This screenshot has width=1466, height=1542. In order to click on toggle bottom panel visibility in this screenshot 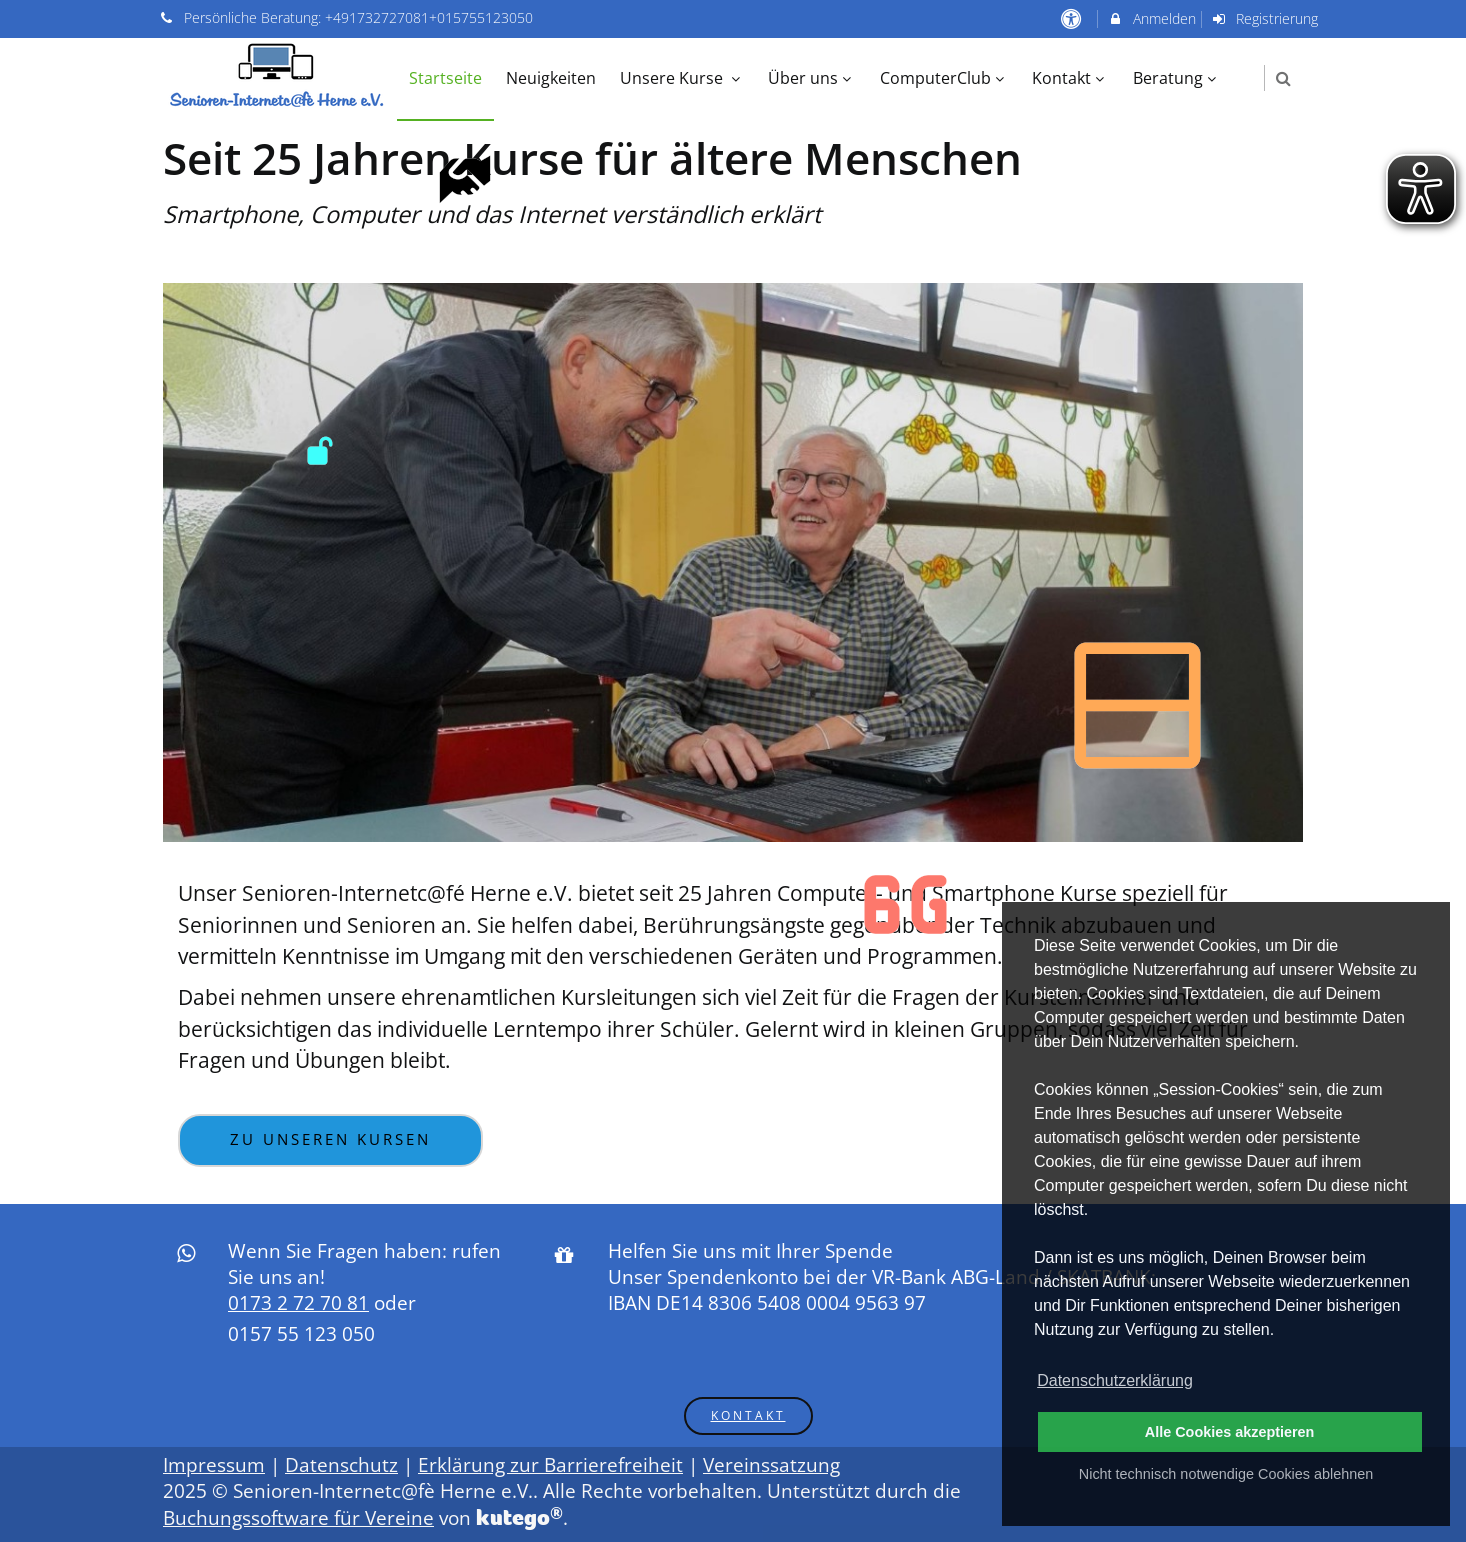, I will do `click(1137, 705)`.